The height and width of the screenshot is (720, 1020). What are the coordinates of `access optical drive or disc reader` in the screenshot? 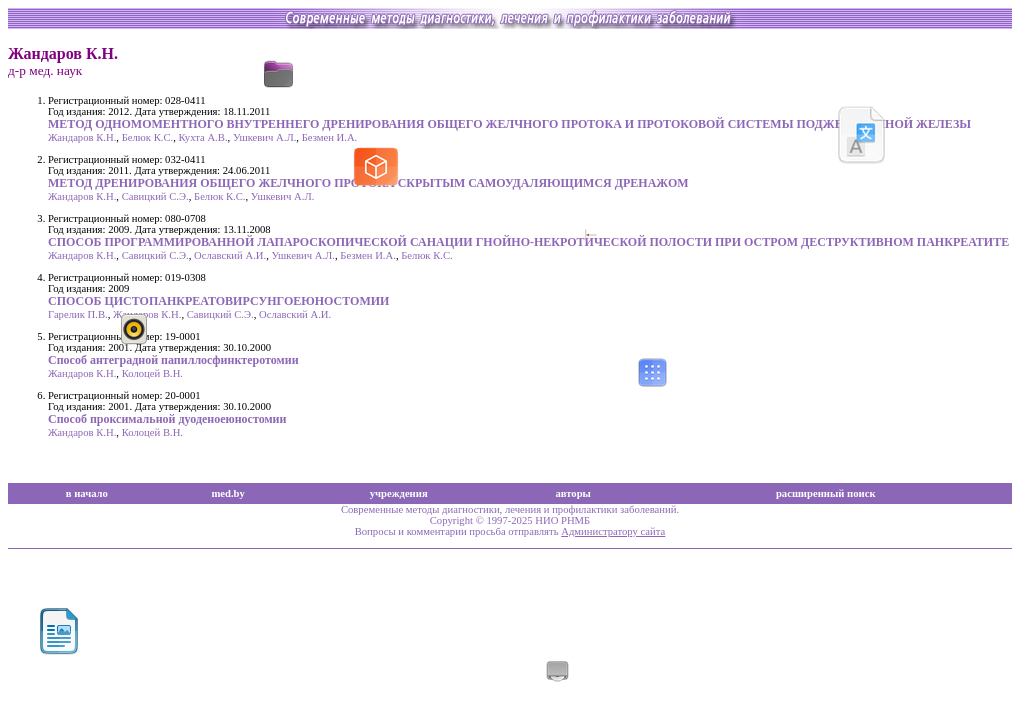 It's located at (557, 670).